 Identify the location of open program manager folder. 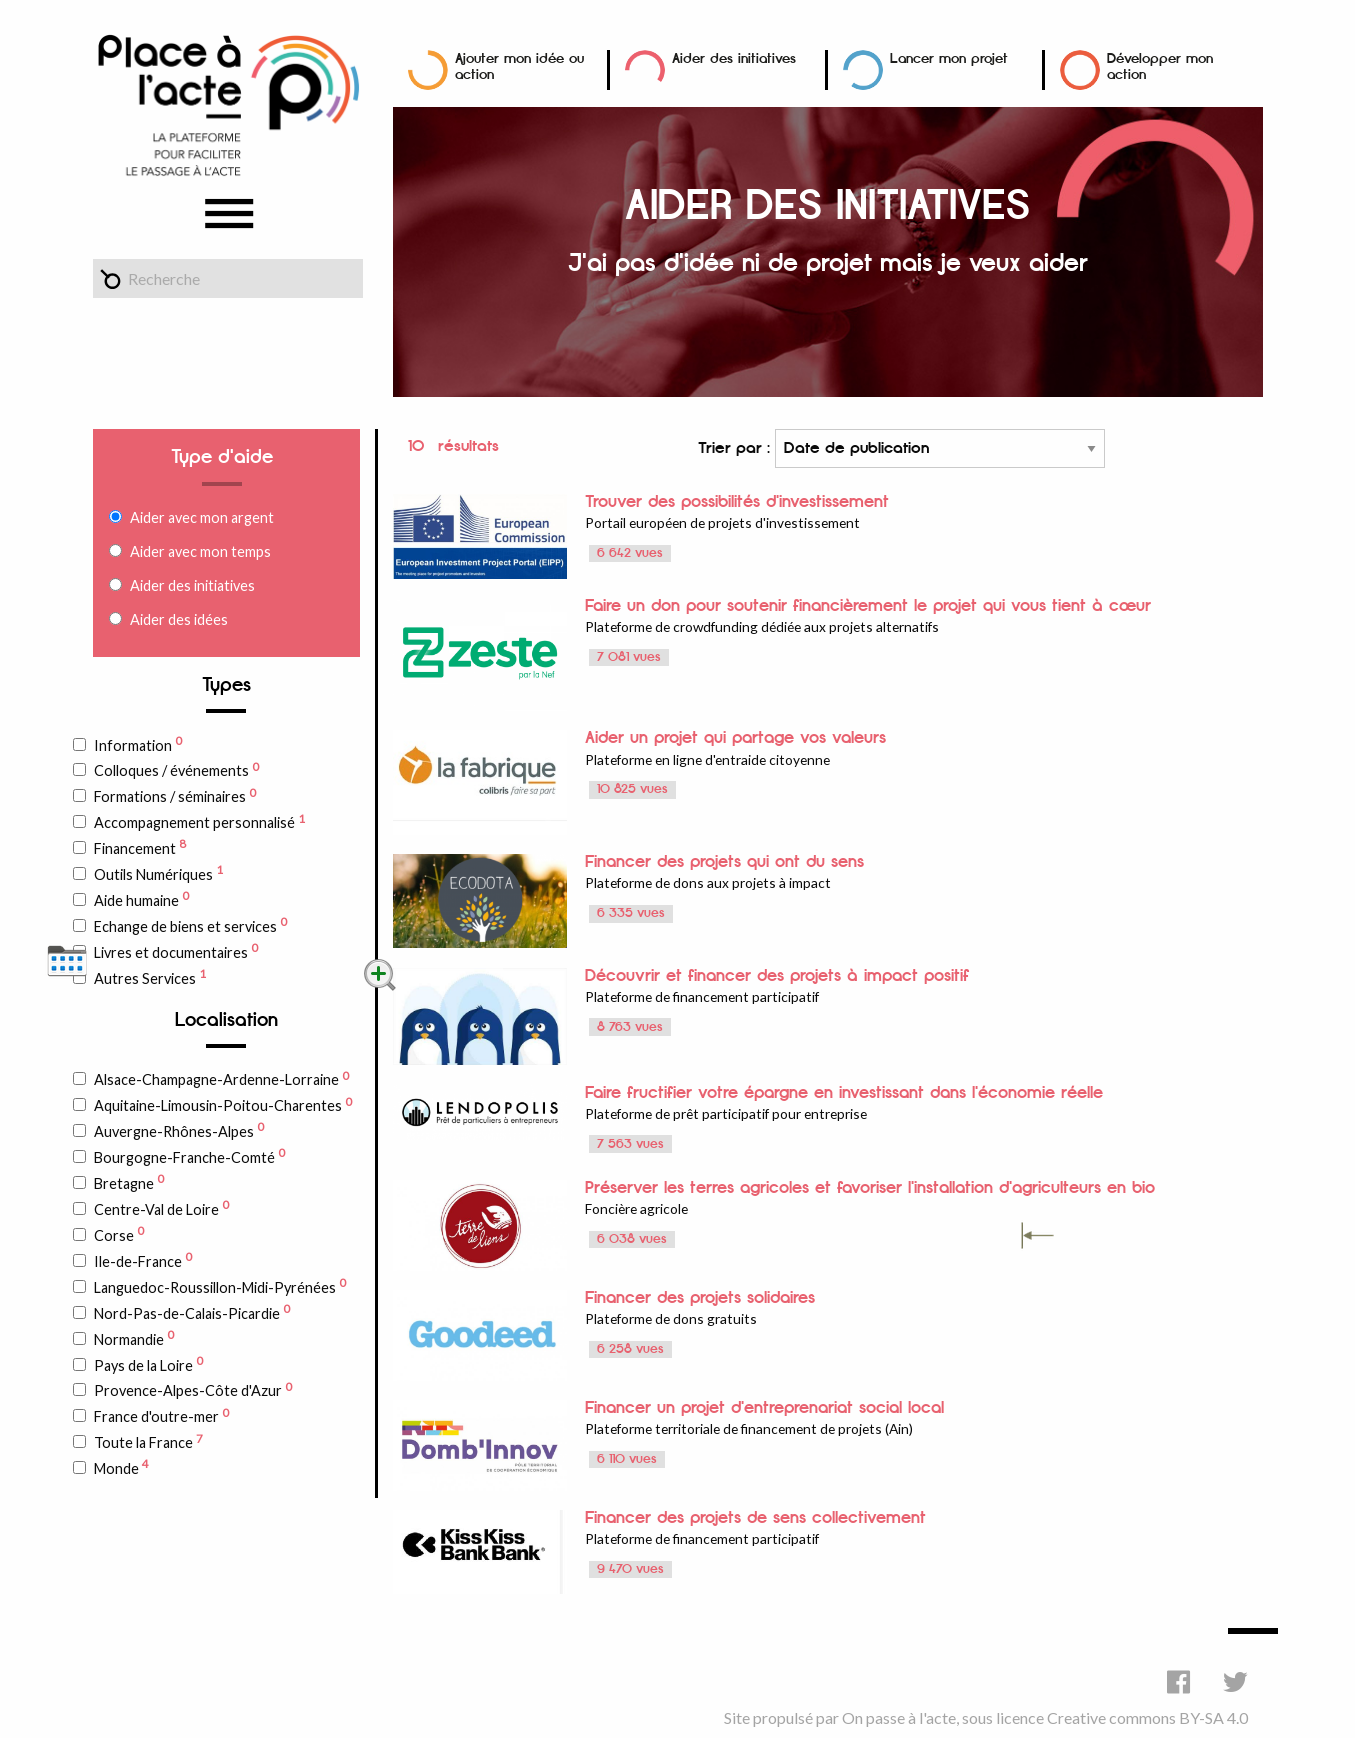
(67, 962).